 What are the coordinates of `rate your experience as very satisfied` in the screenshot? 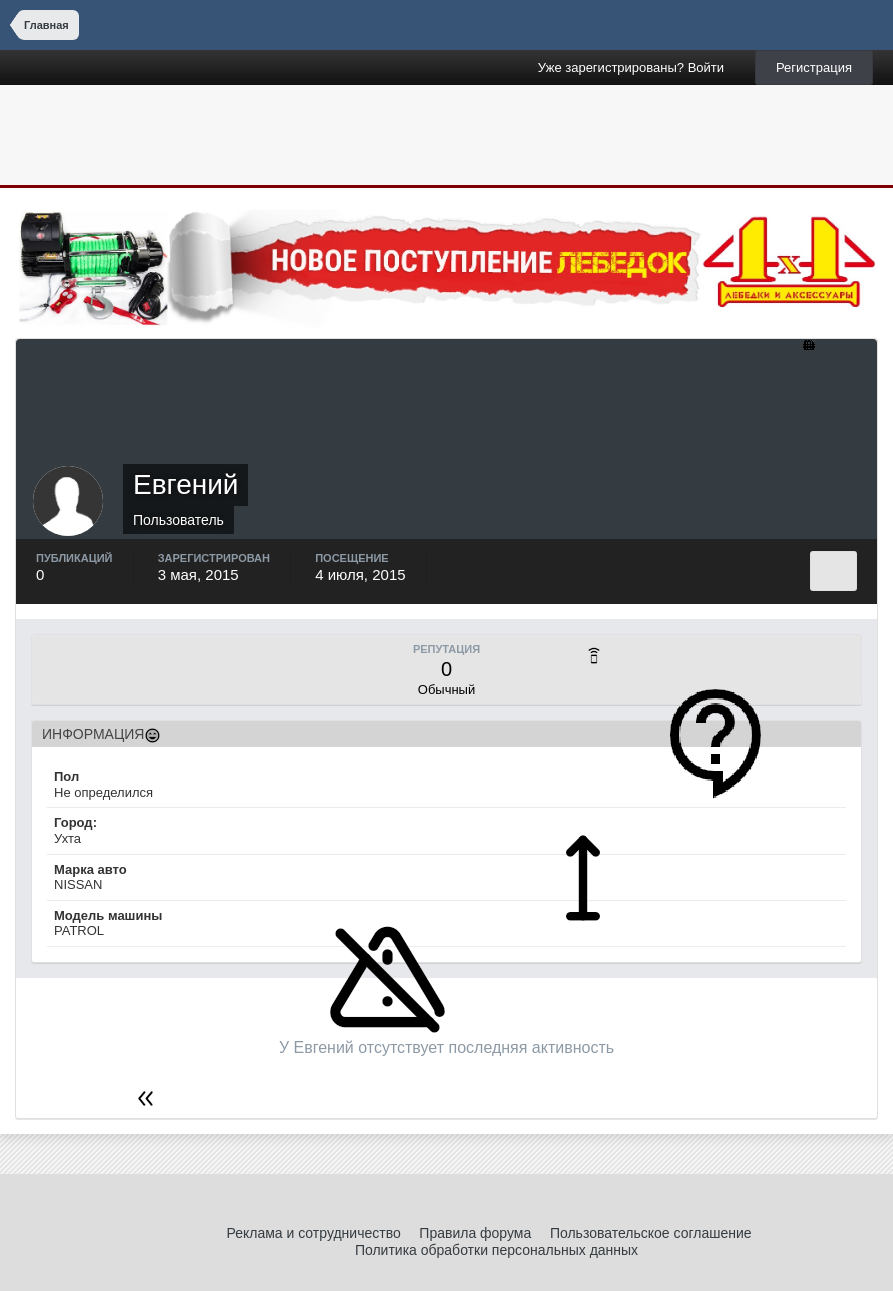 It's located at (152, 735).